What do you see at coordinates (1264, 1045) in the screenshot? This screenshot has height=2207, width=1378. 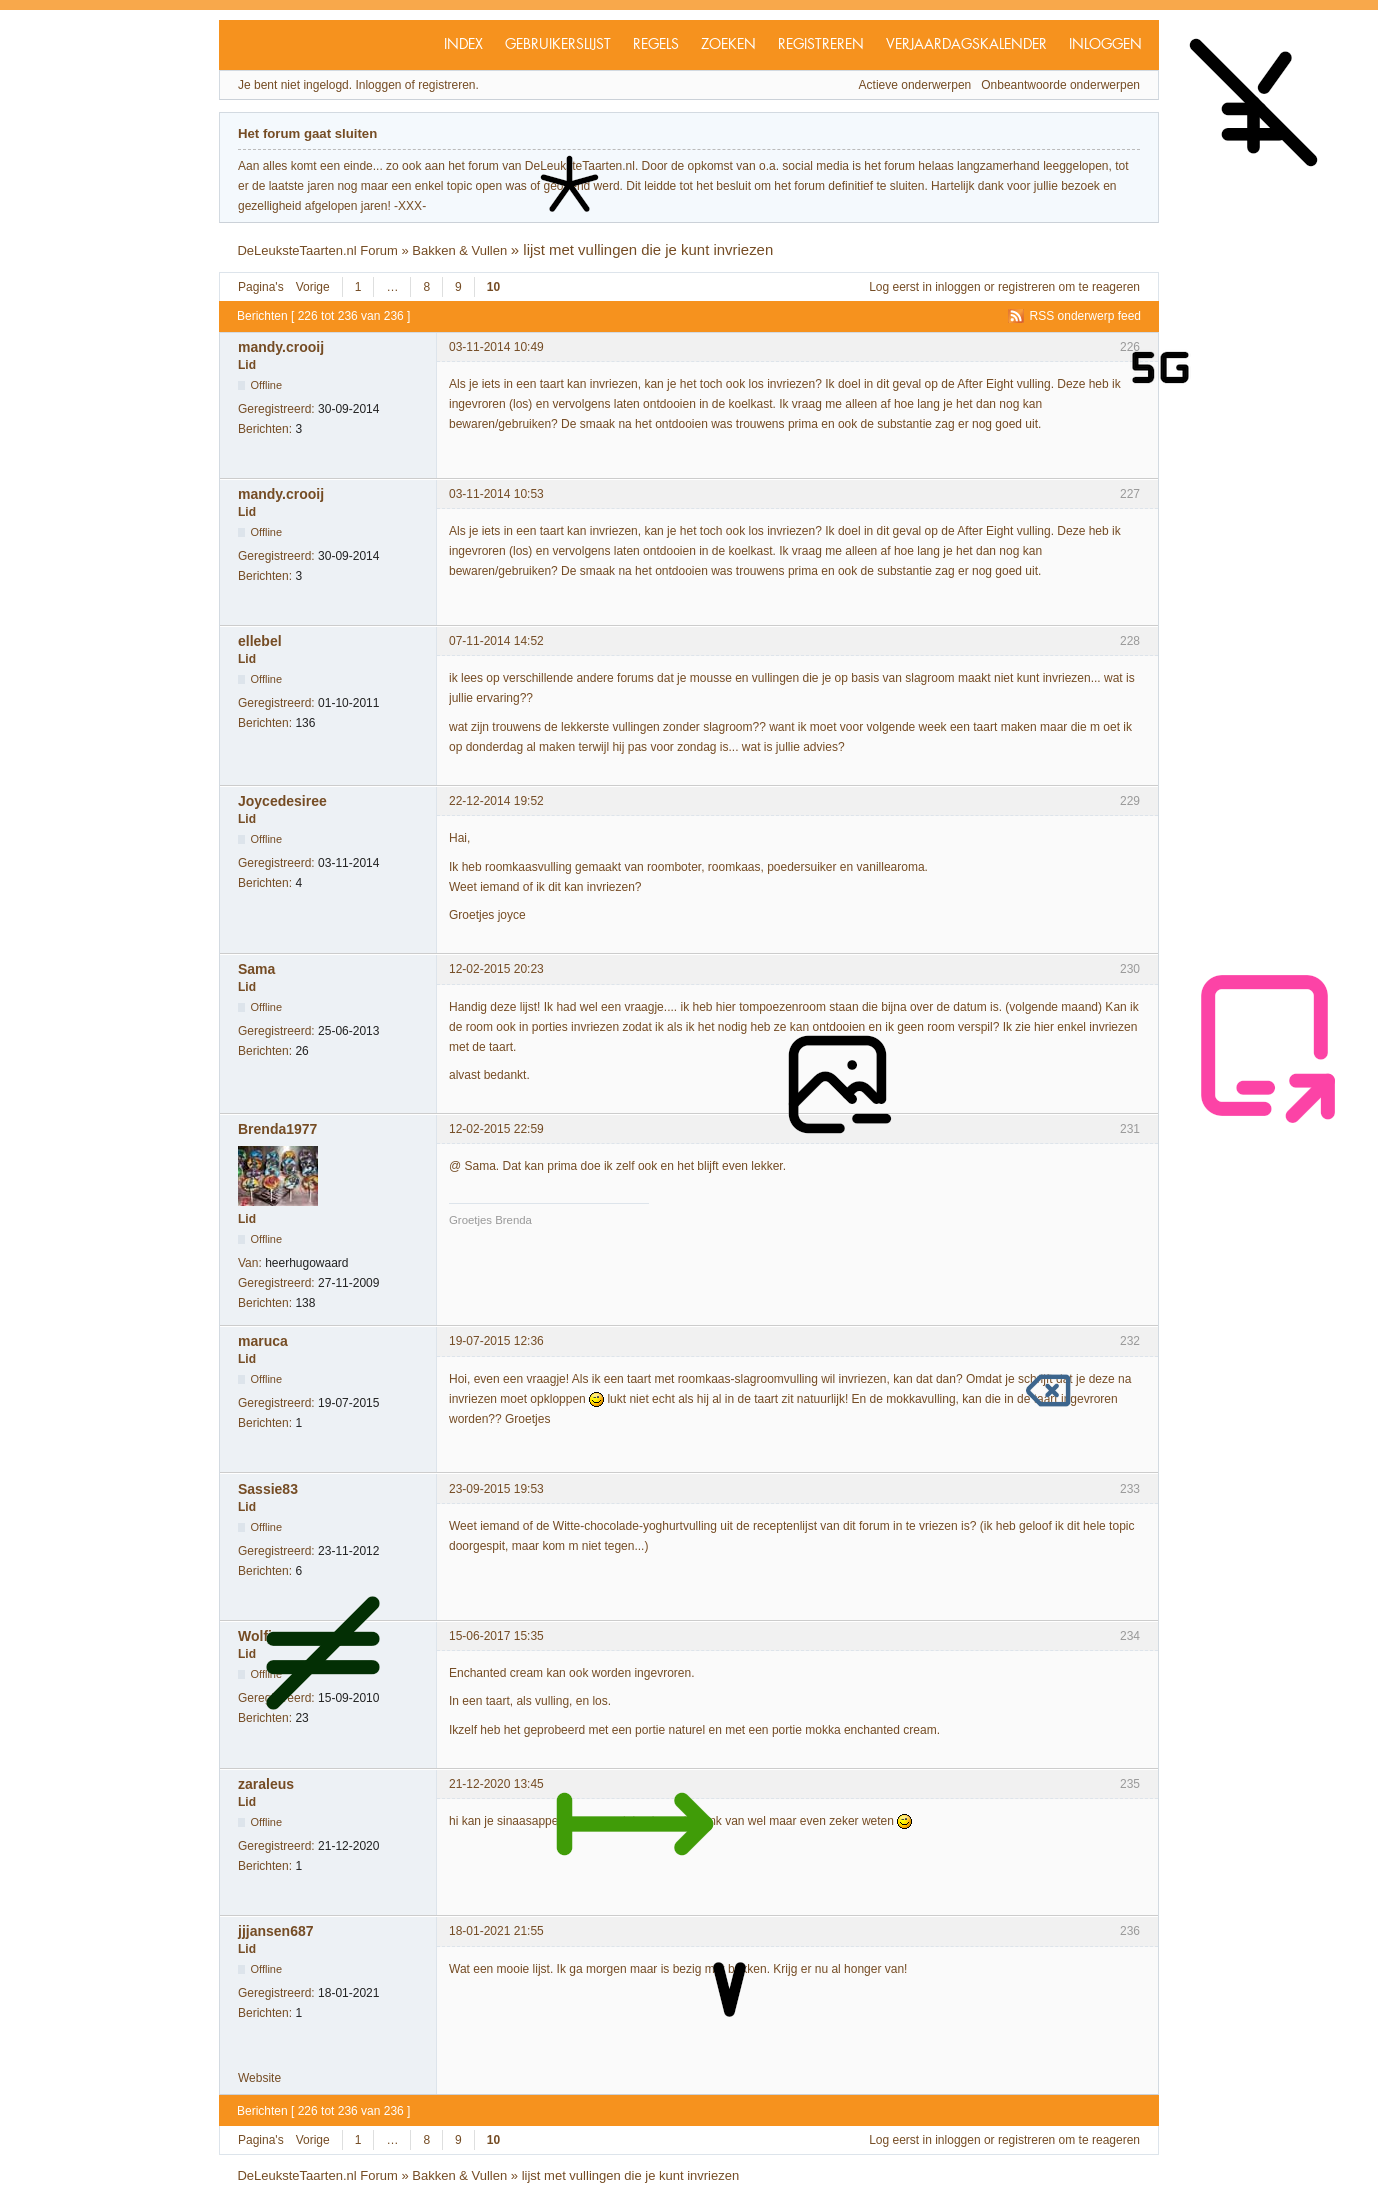 I see `share content from iPad` at bounding box center [1264, 1045].